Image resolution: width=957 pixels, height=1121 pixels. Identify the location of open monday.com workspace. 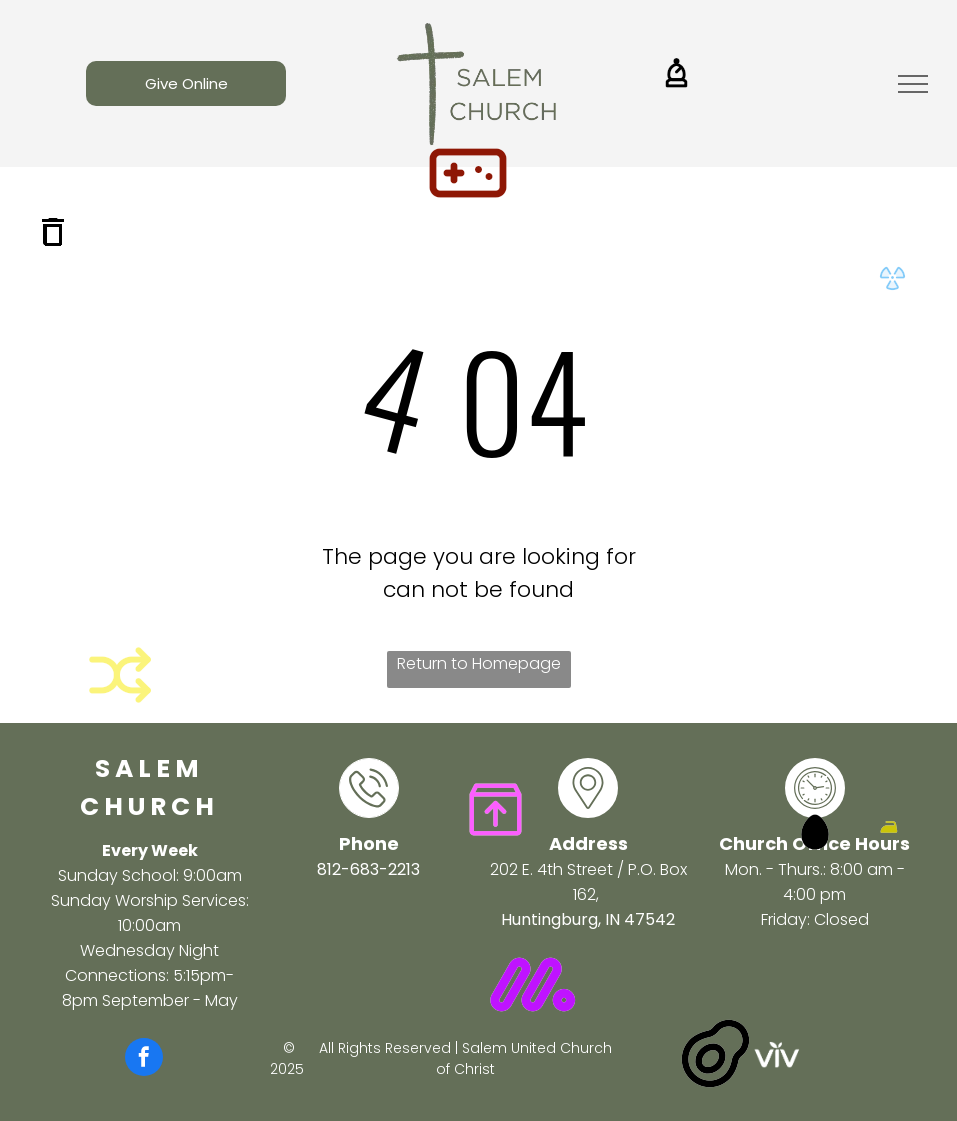
(530, 984).